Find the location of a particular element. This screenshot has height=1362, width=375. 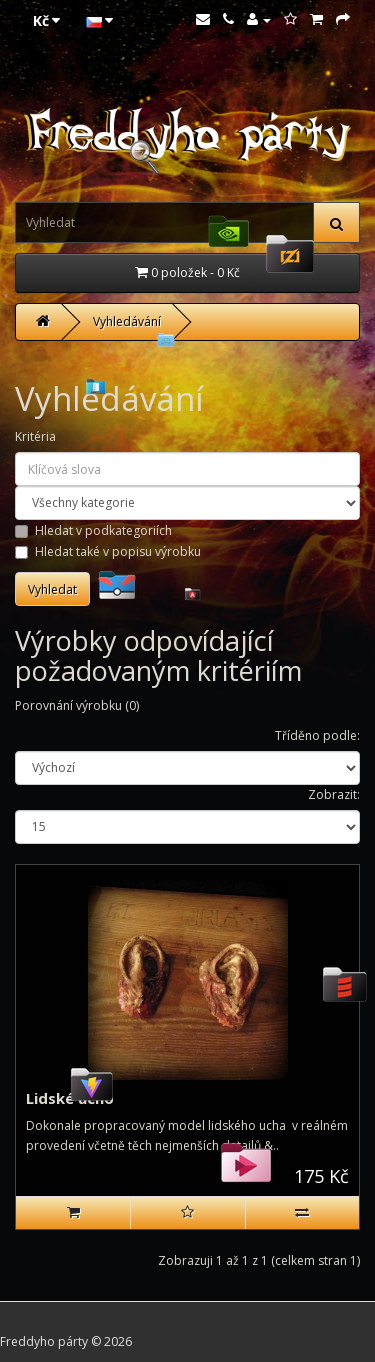

open folder containing zig programming language files is located at coordinates (290, 255).